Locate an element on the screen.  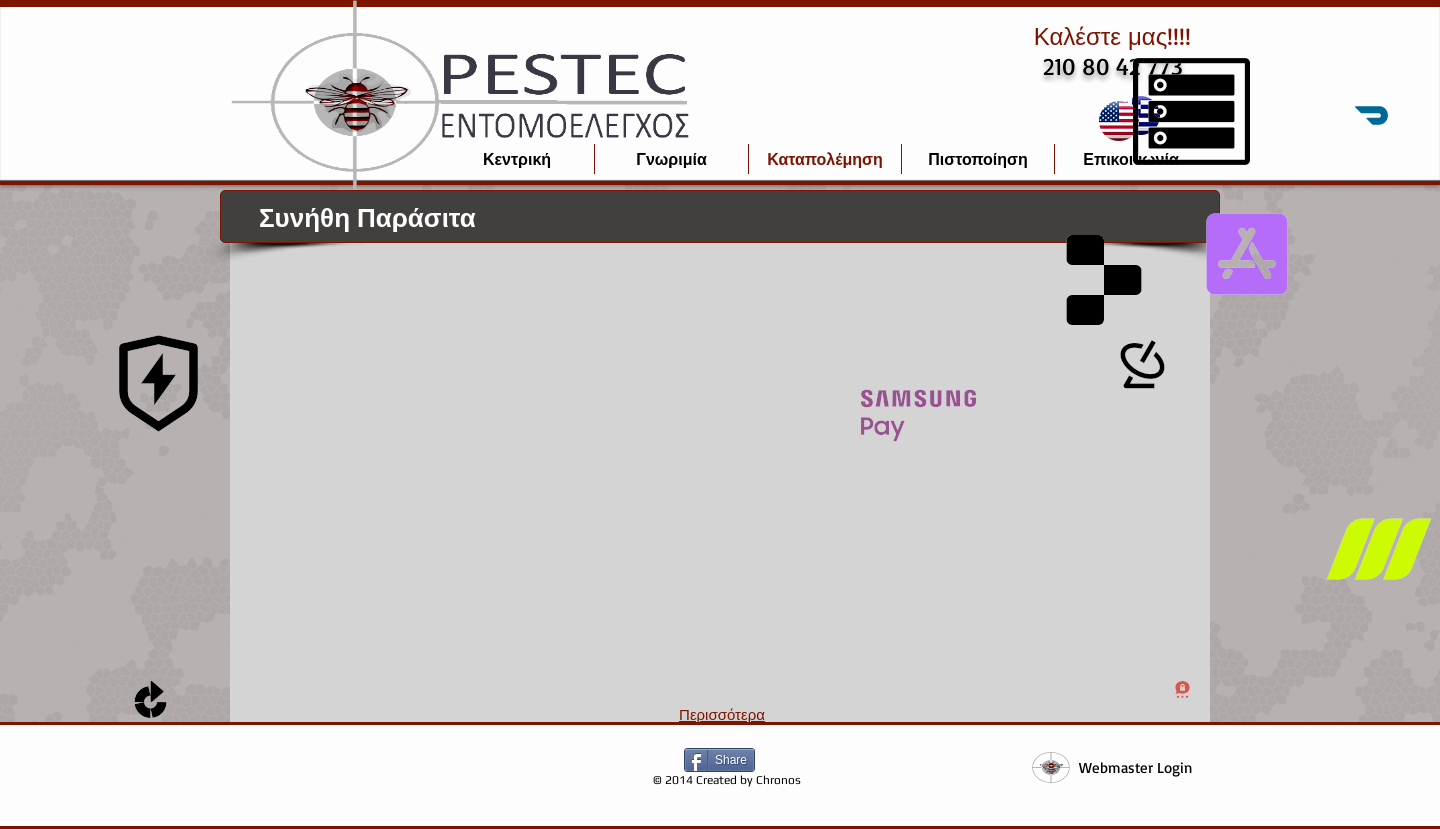
Atlassian Bamboo continuous integration service is located at coordinates (150, 699).